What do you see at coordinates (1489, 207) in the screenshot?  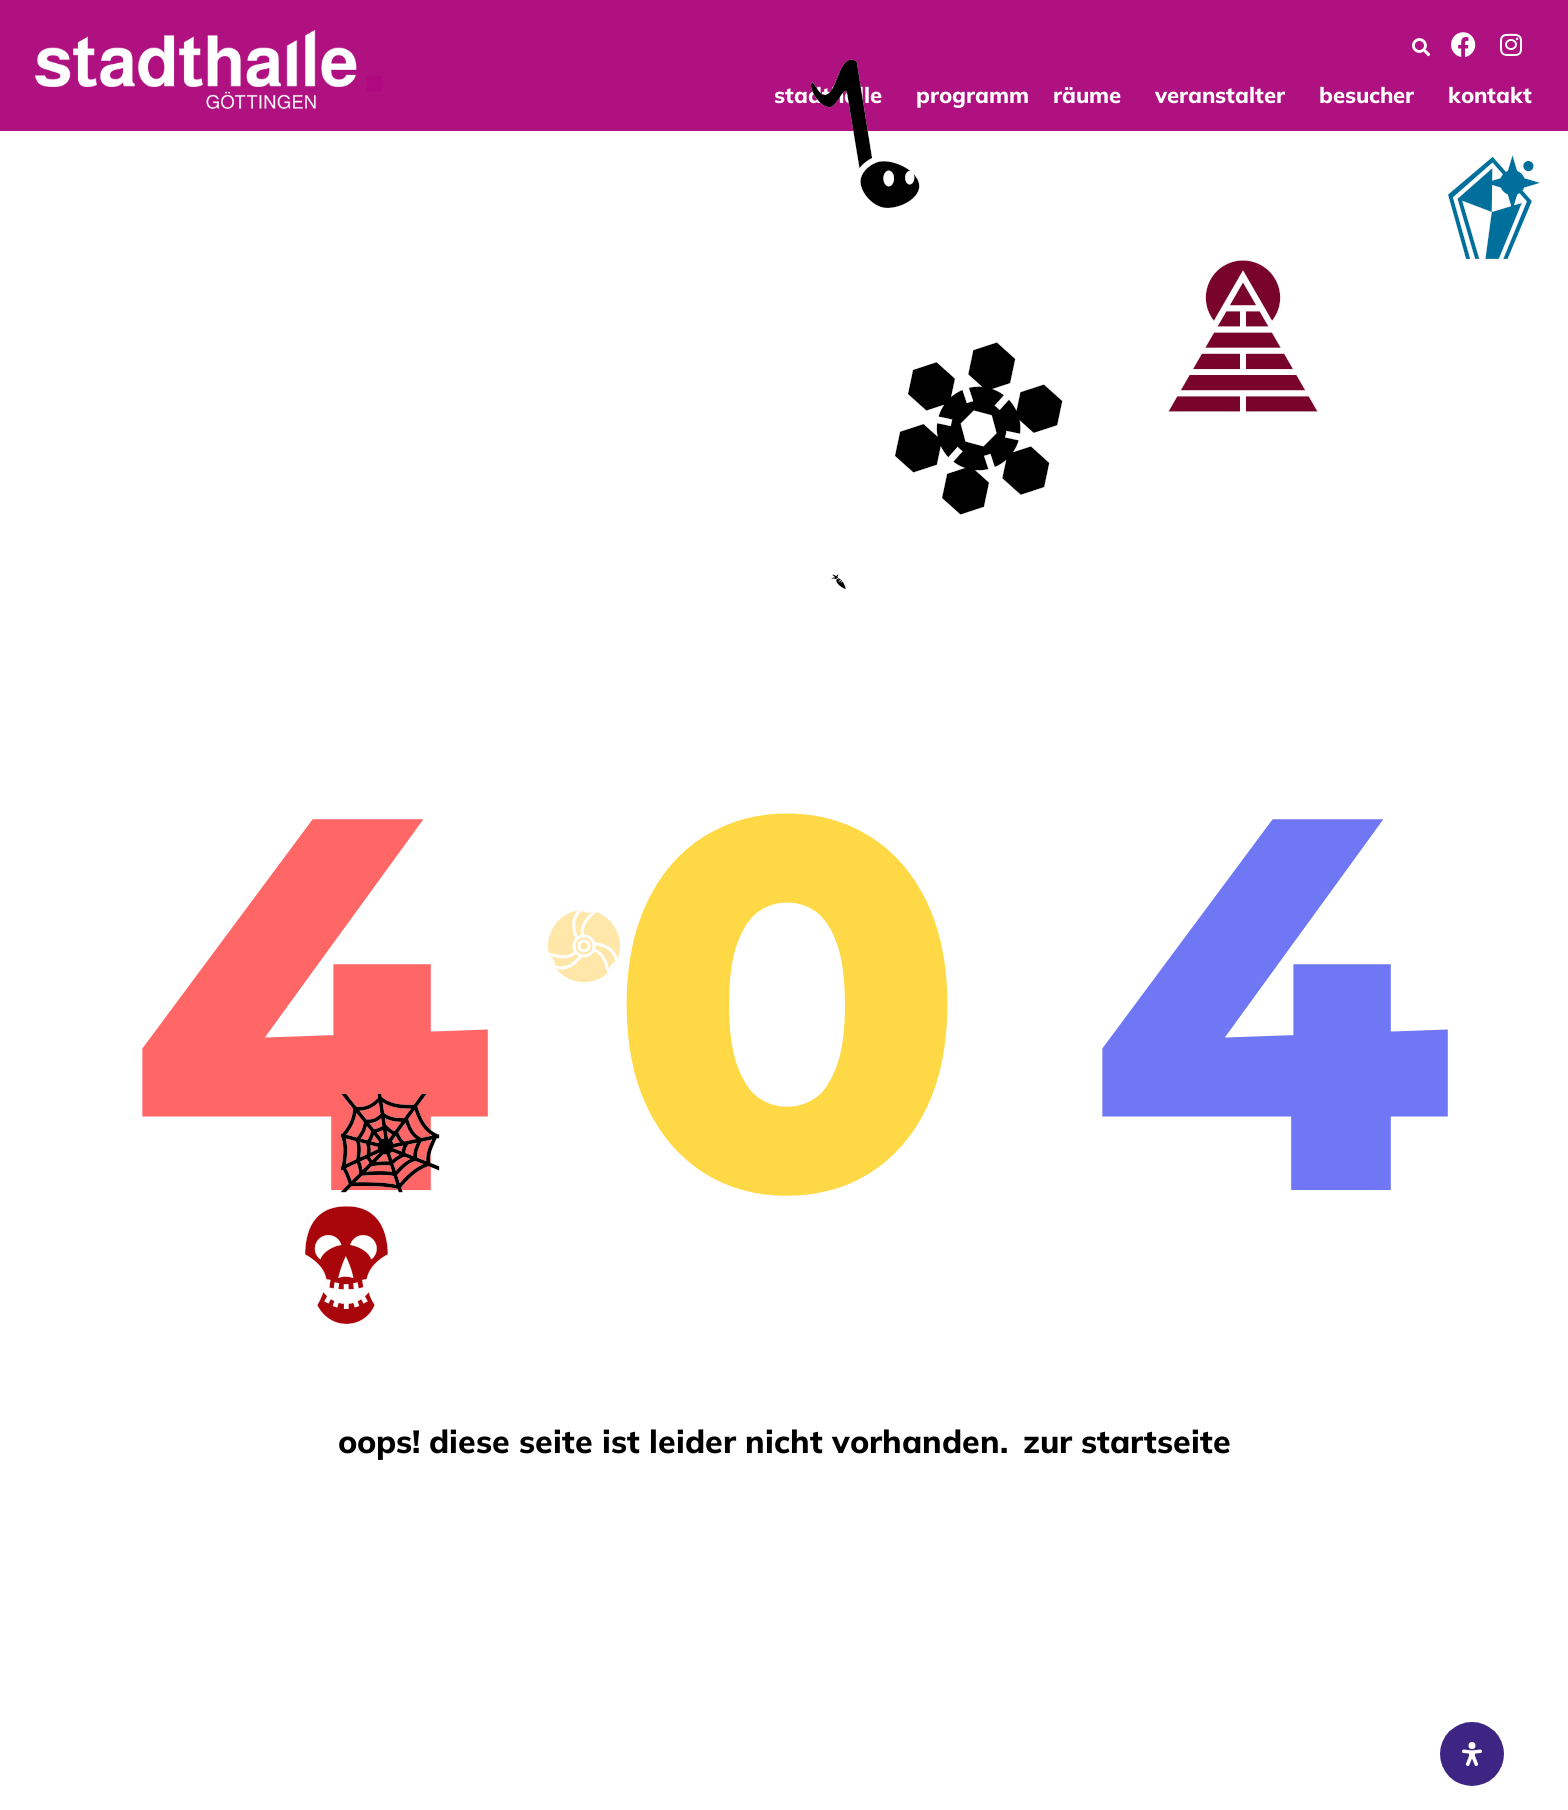 I see `indicates a racing or competition game mode` at bounding box center [1489, 207].